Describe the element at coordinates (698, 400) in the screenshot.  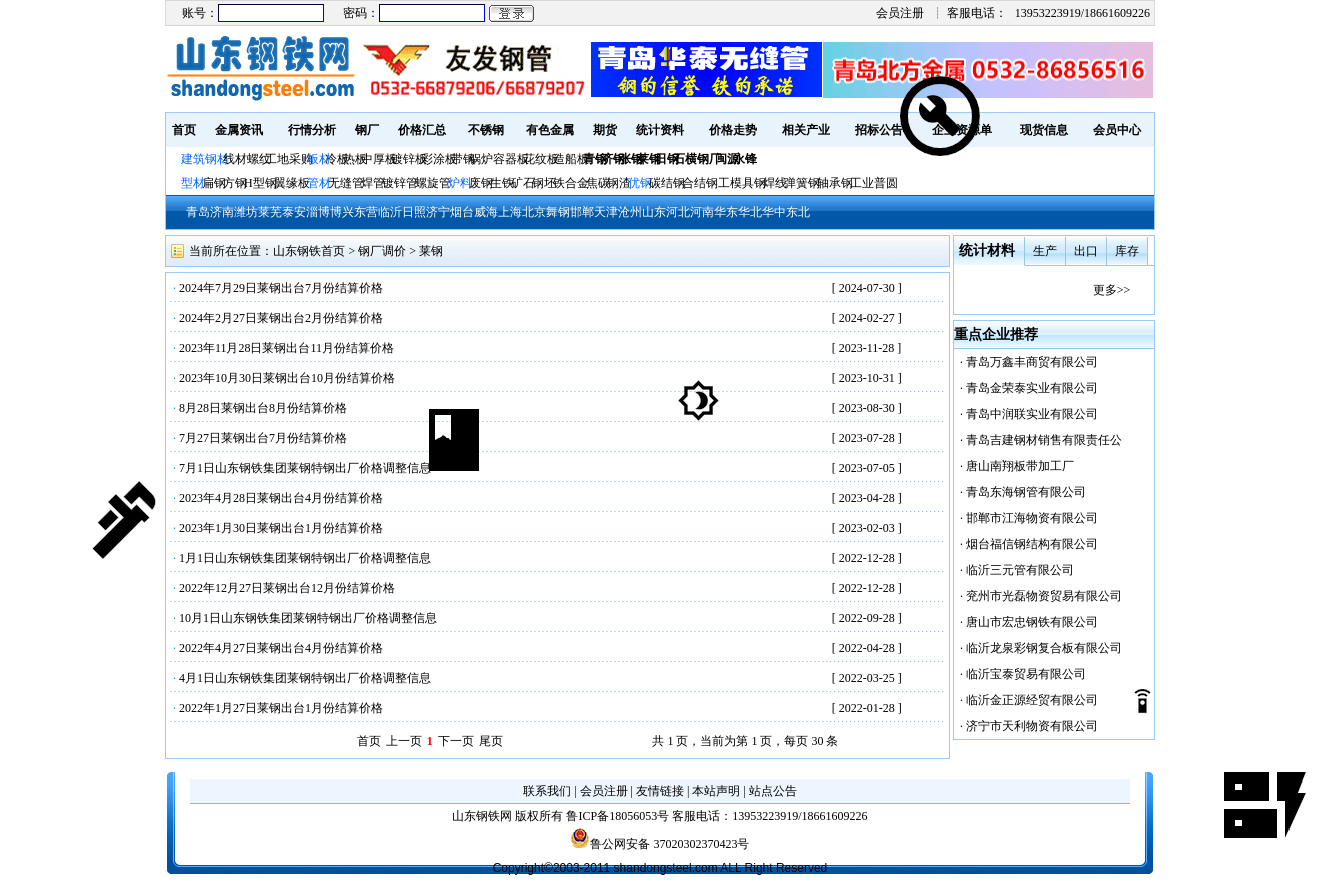
I see `toggle dark mode or night theme` at that location.